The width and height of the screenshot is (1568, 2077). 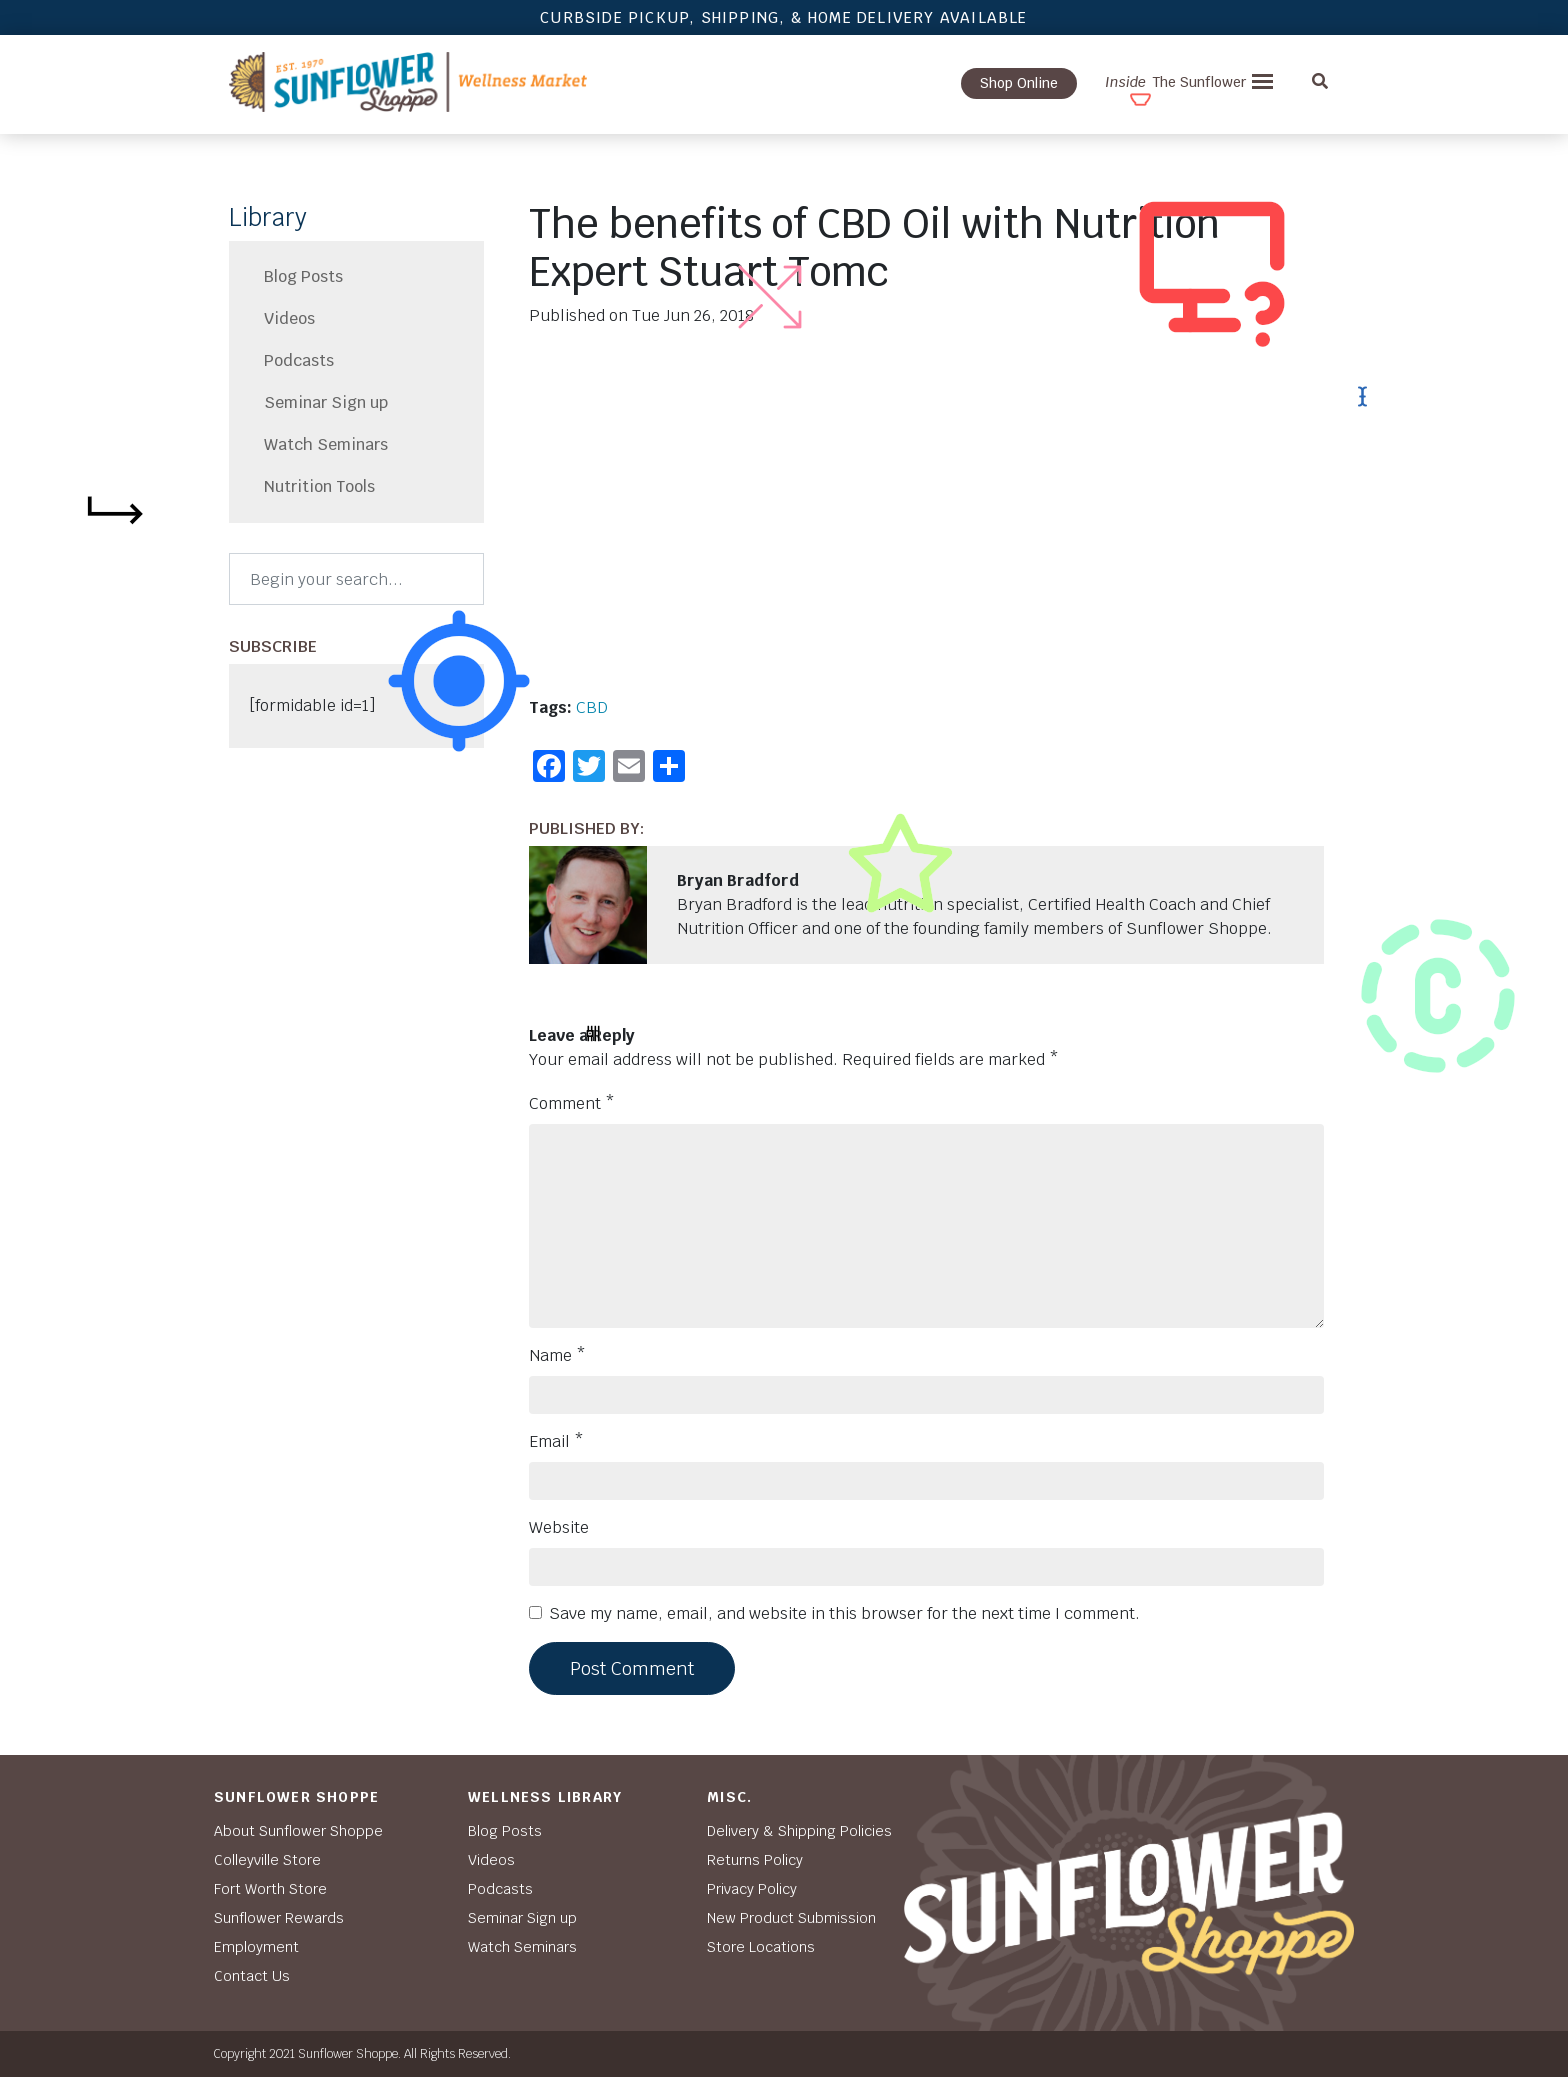 I want to click on text input field is active, so click(x=1362, y=396).